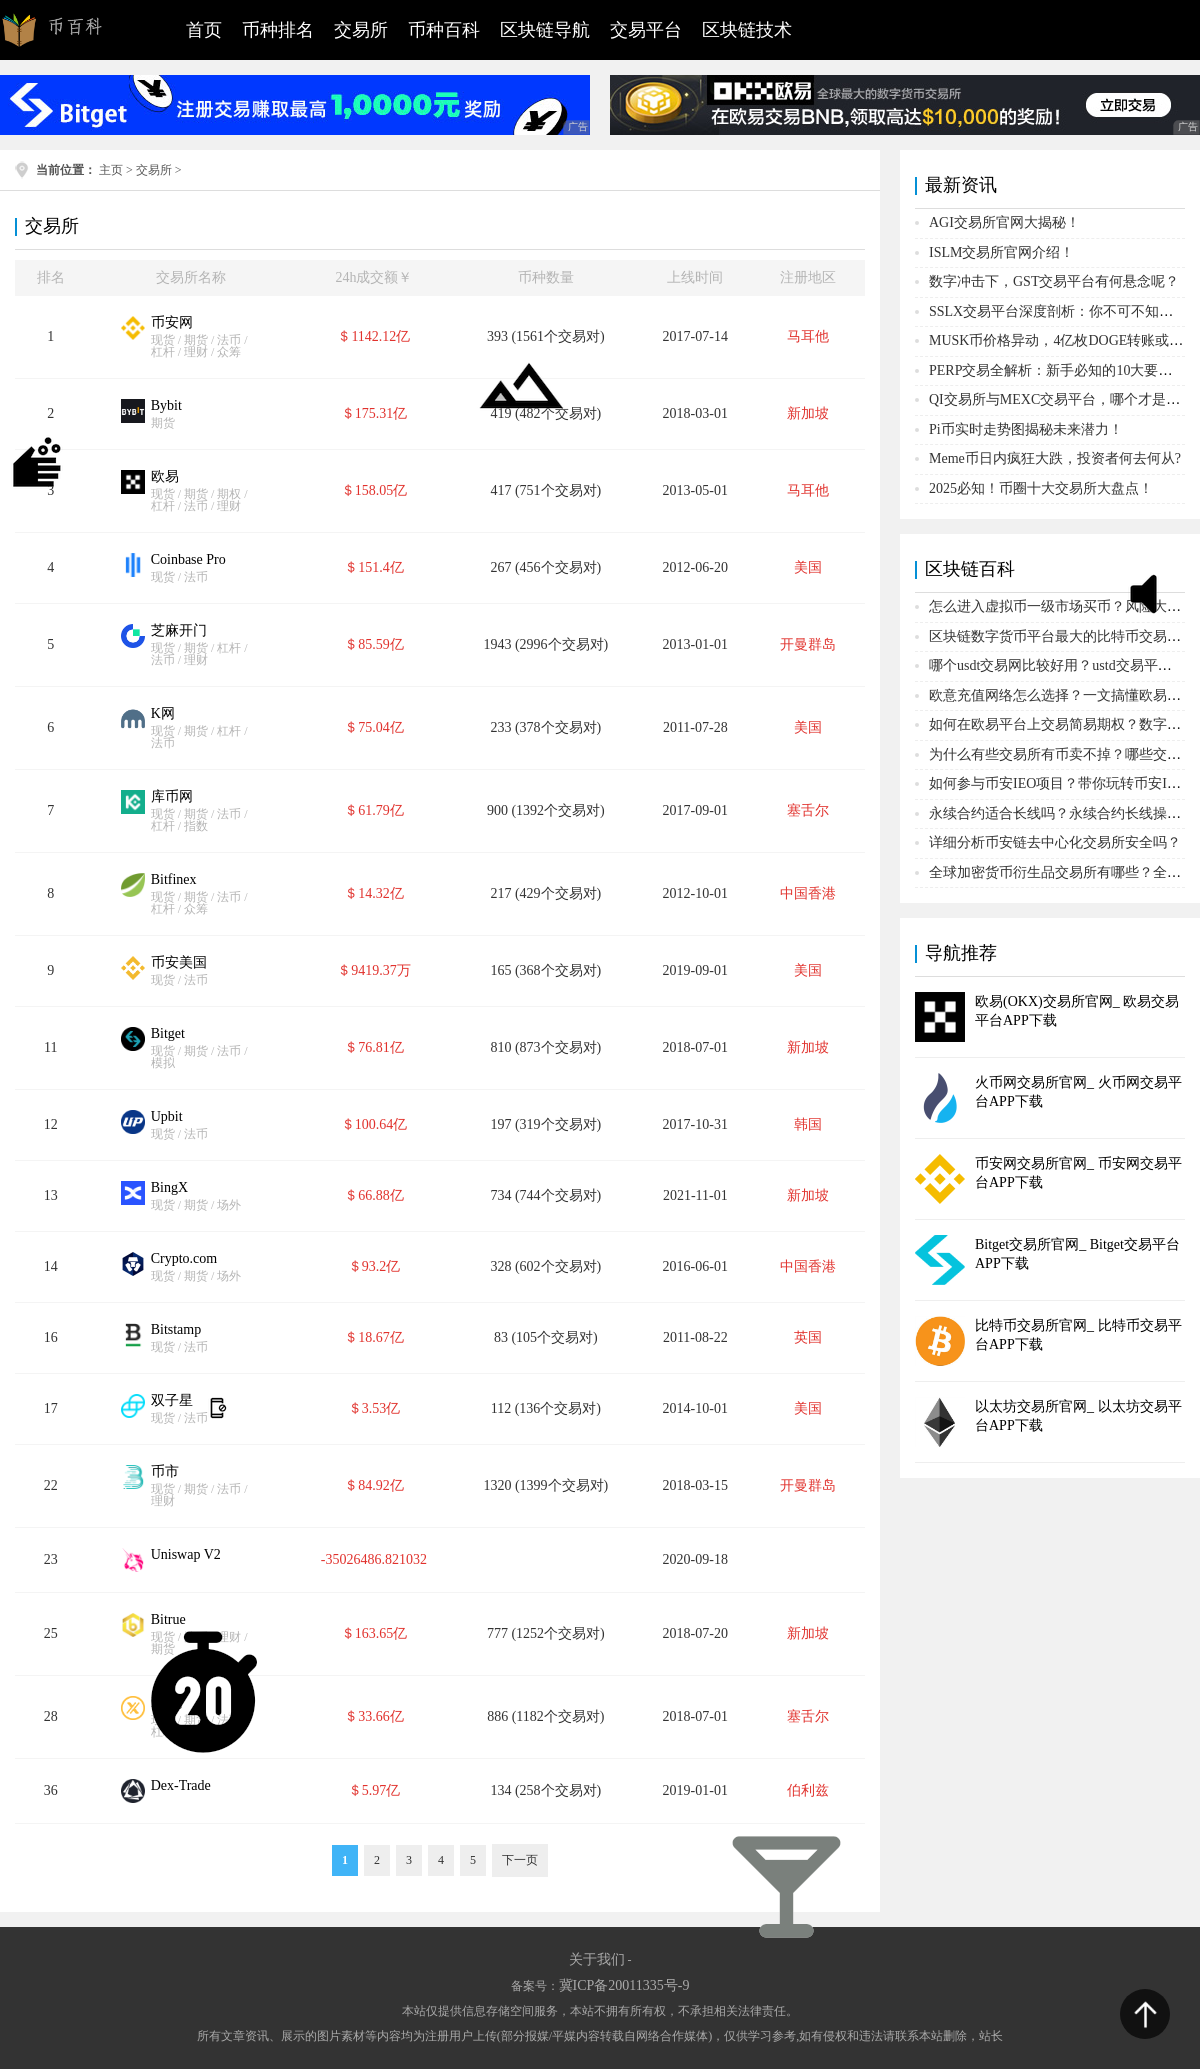 The width and height of the screenshot is (1200, 2069). What do you see at coordinates (217, 1408) in the screenshot?
I see `block or restrict an app` at bounding box center [217, 1408].